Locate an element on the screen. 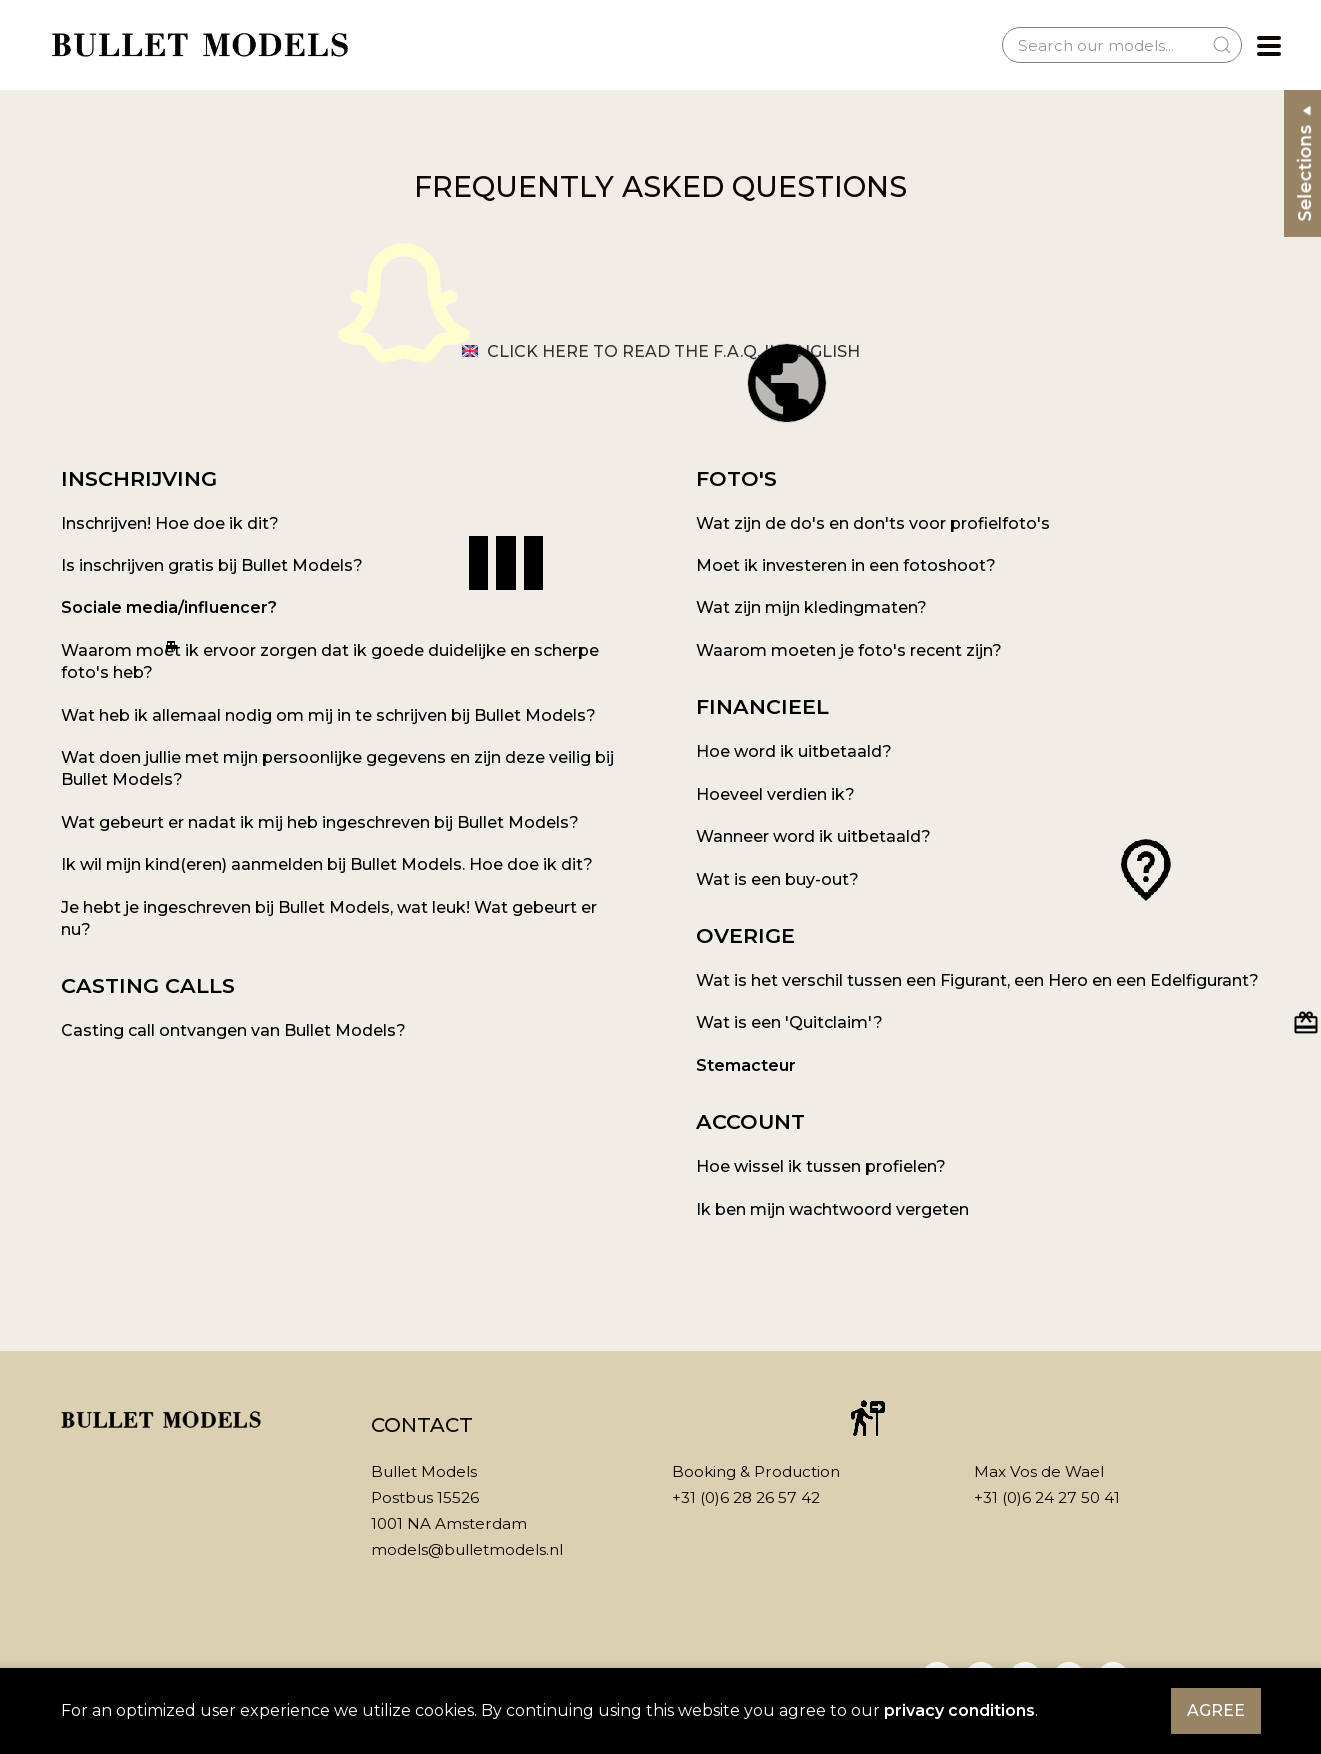  follow directions or navigation signs is located at coordinates (868, 1418).